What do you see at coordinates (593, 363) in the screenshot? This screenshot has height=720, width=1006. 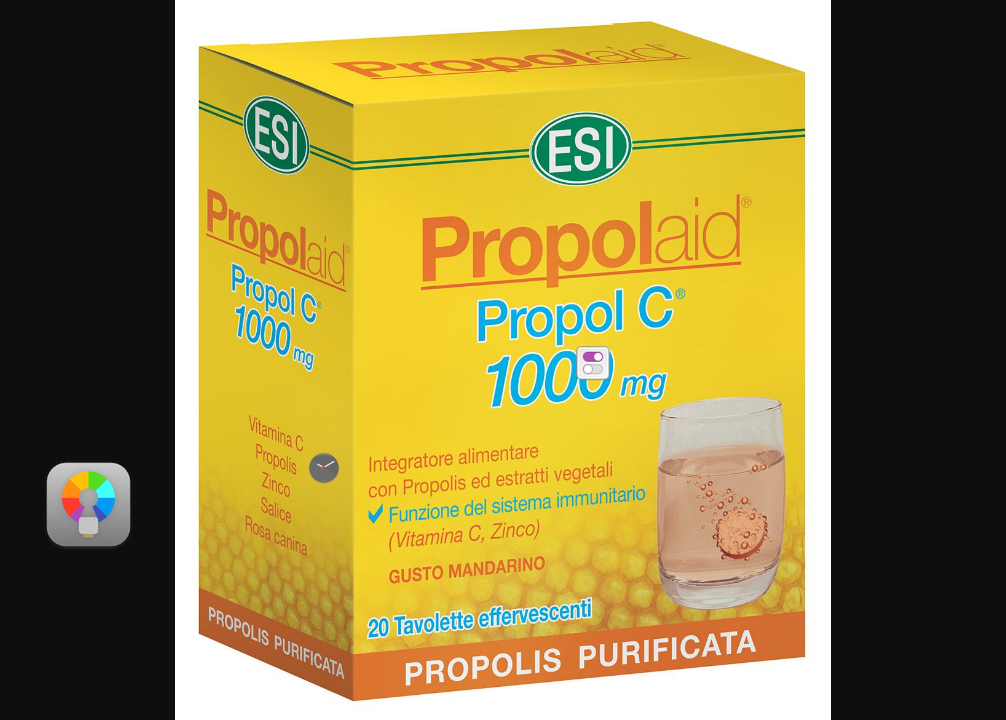 I see `open gnome tweaks to customize system settings` at bounding box center [593, 363].